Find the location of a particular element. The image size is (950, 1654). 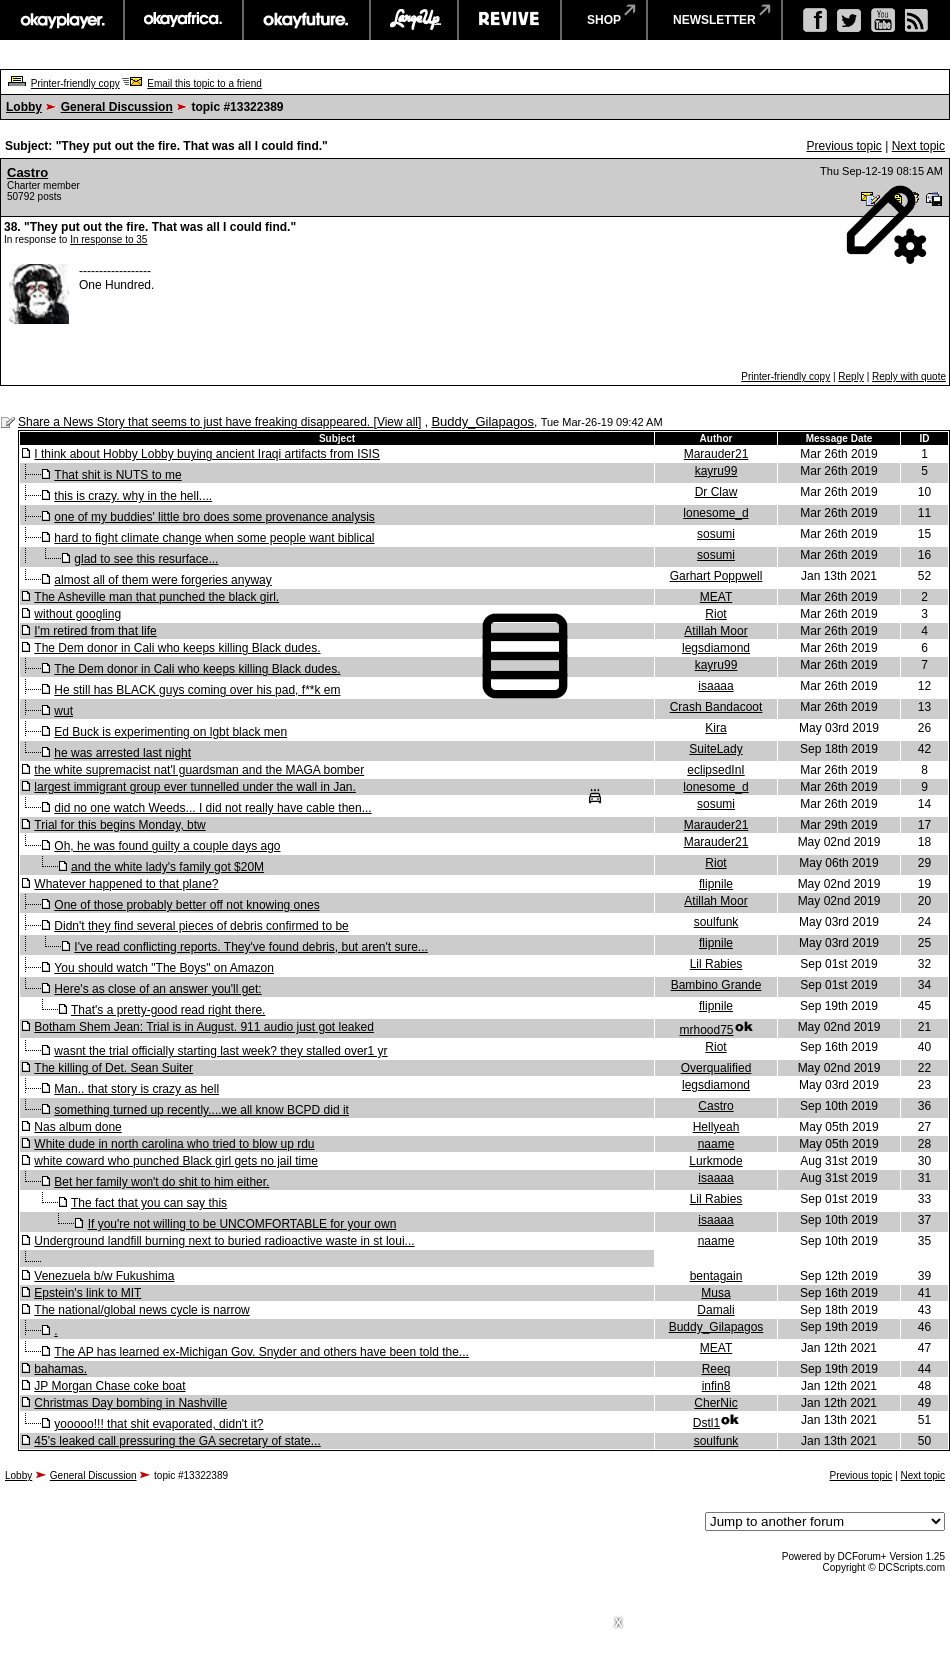

edit settings or preferences is located at coordinates (882, 218).